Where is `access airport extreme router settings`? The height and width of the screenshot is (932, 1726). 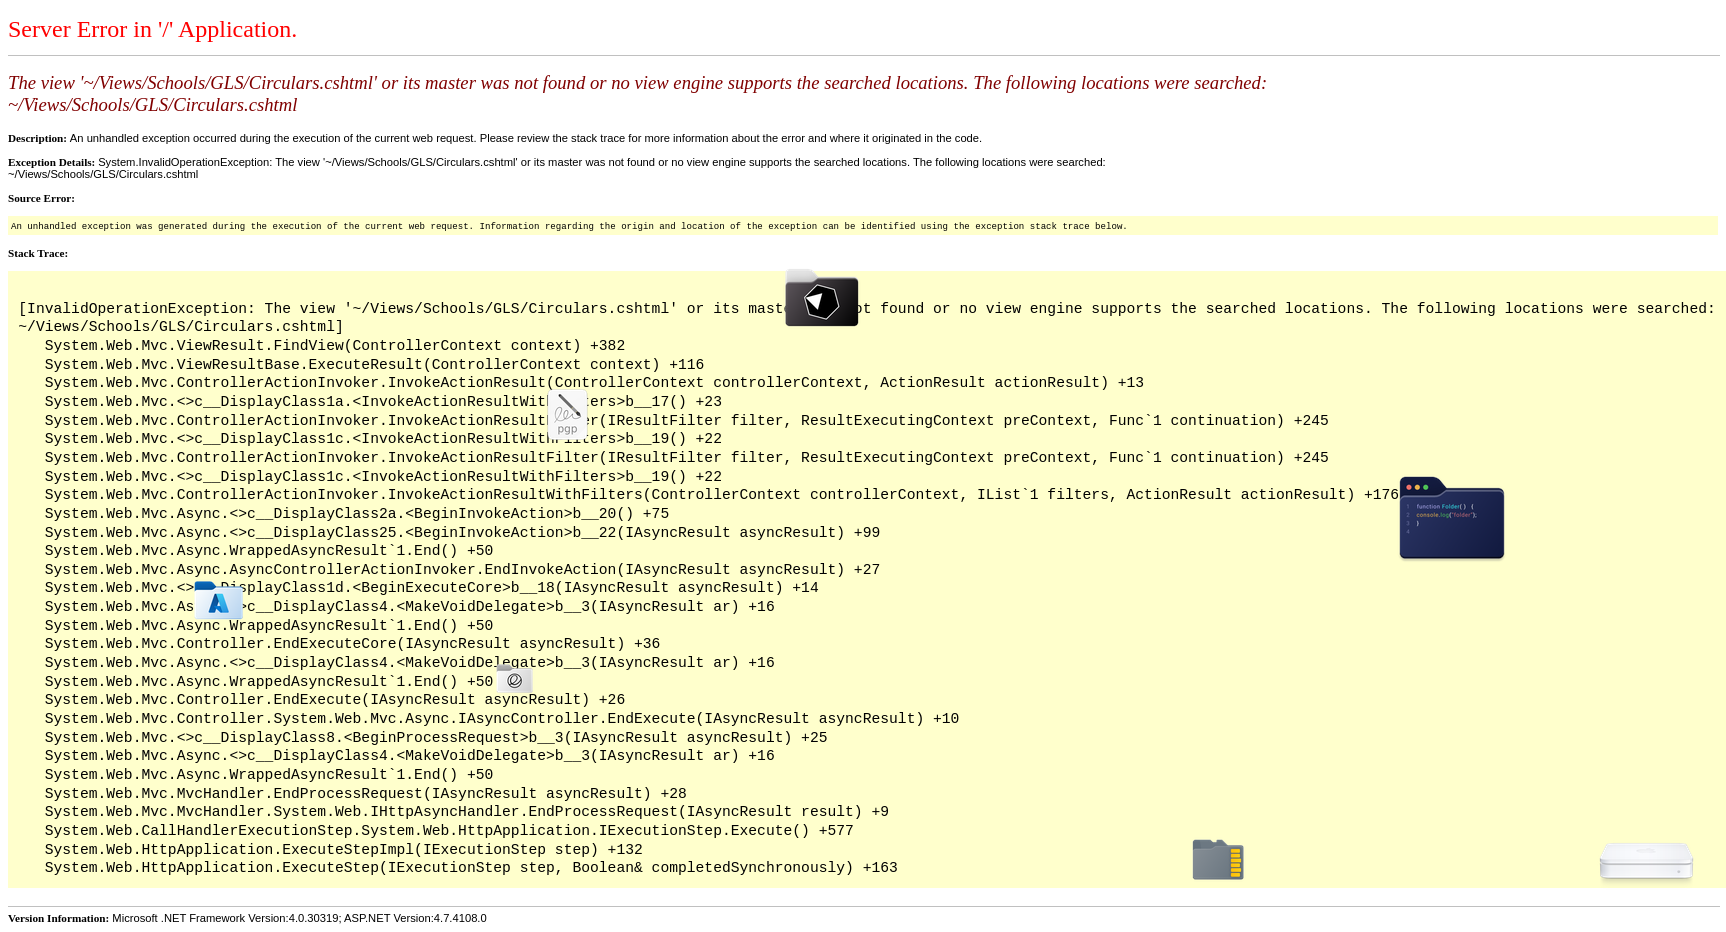
access airport extreme router settings is located at coordinates (1646, 852).